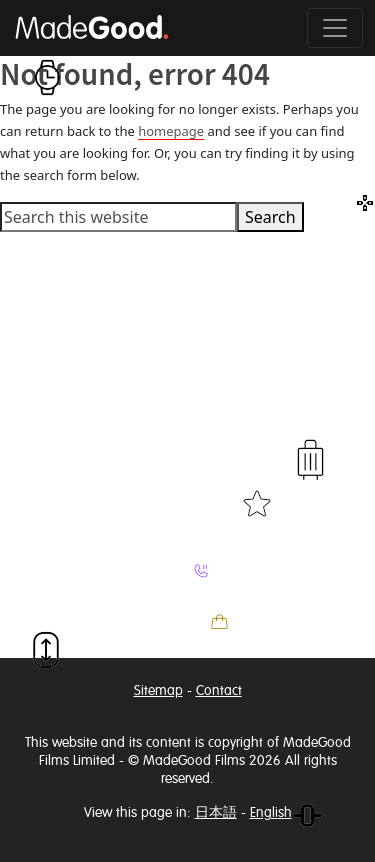  I want to click on put current call on hold, so click(201, 570).